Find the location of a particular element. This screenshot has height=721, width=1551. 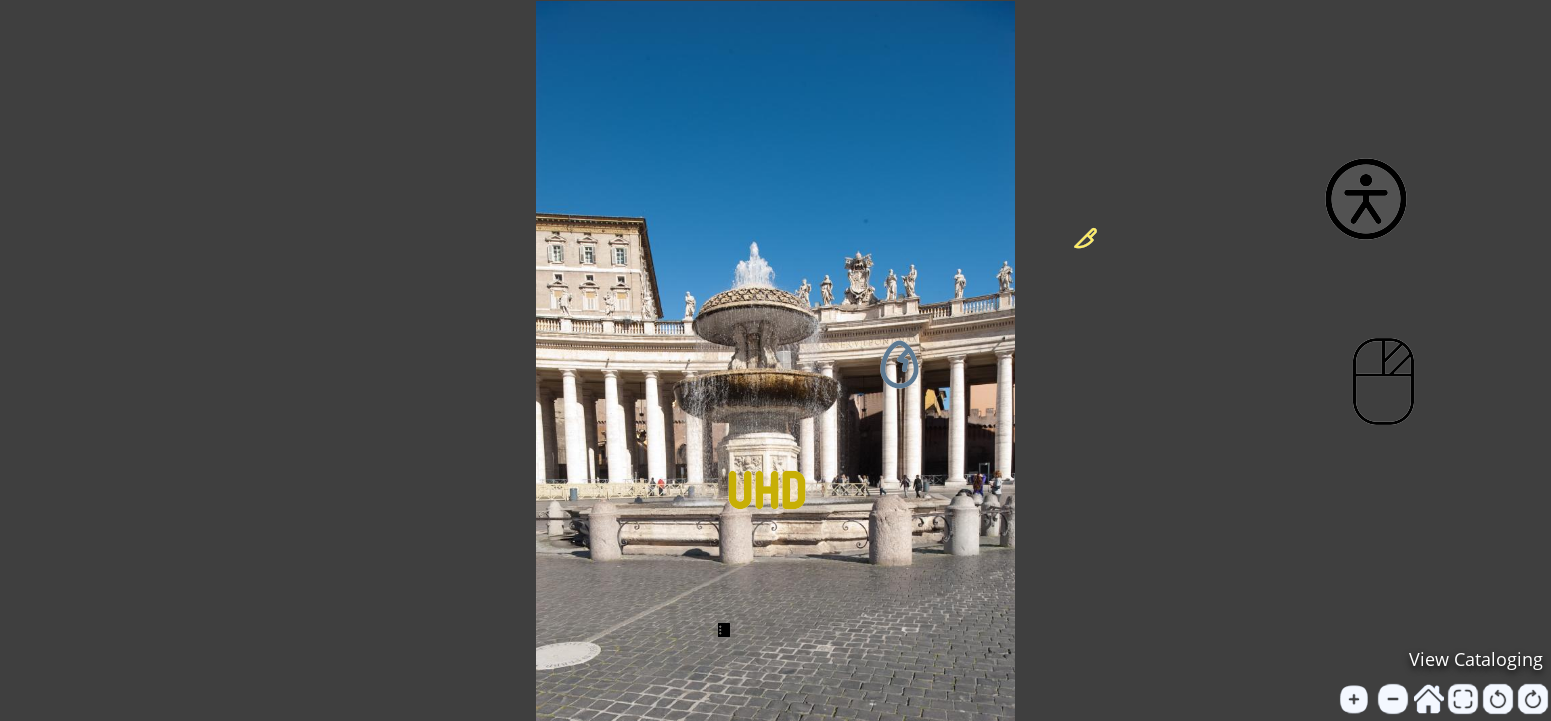

indicates a cracked or broken item is located at coordinates (899, 364).